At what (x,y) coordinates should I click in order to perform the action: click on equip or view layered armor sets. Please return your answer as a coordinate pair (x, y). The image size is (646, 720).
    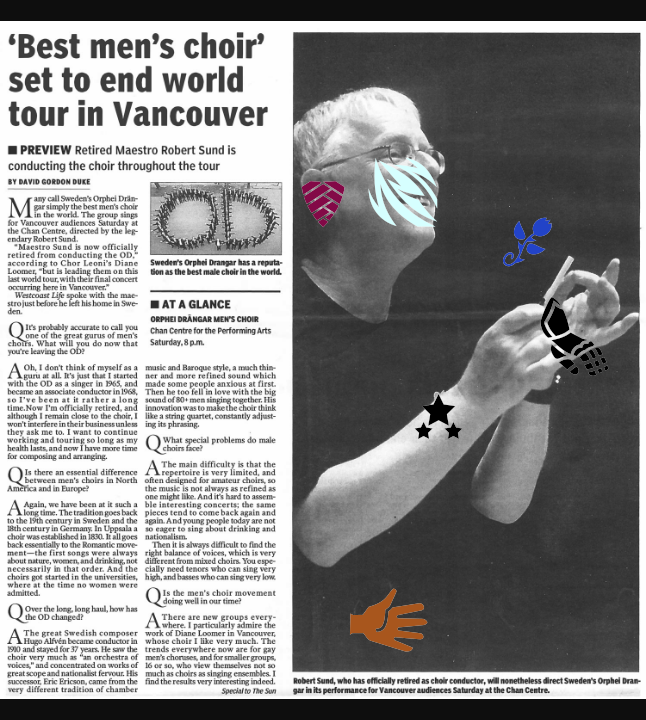
    Looking at the image, I should click on (323, 204).